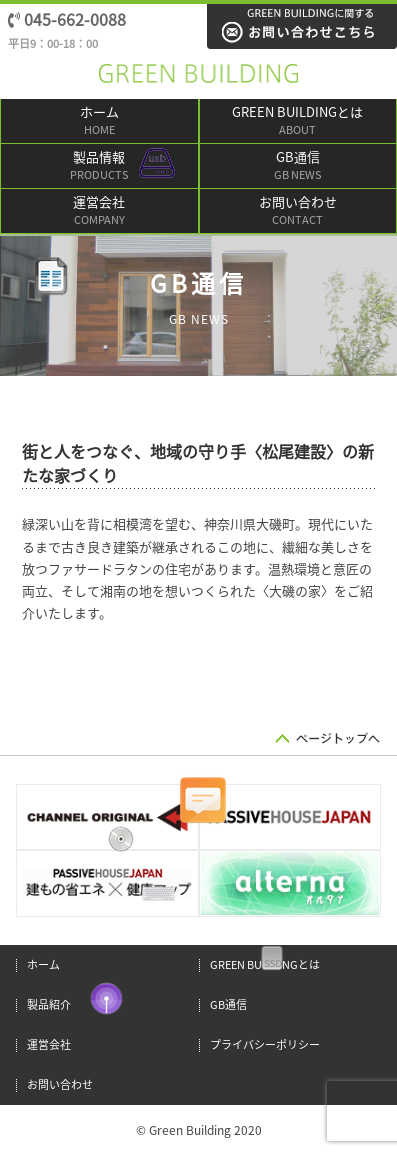  What do you see at coordinates (158, 893) in the screenshot?
I see `connect a bluetooth keyboard` at bounding box center [158, 893].